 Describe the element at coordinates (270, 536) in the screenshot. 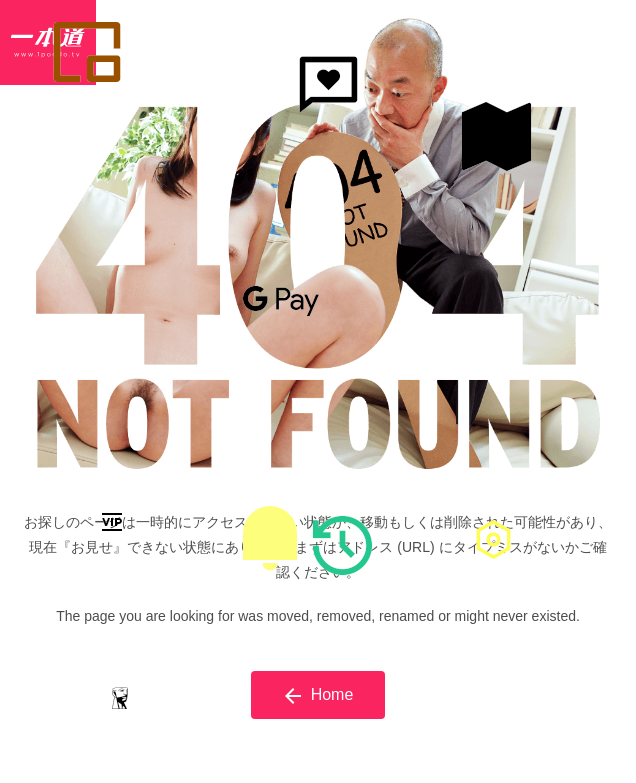

I see `view notifications` at that location.